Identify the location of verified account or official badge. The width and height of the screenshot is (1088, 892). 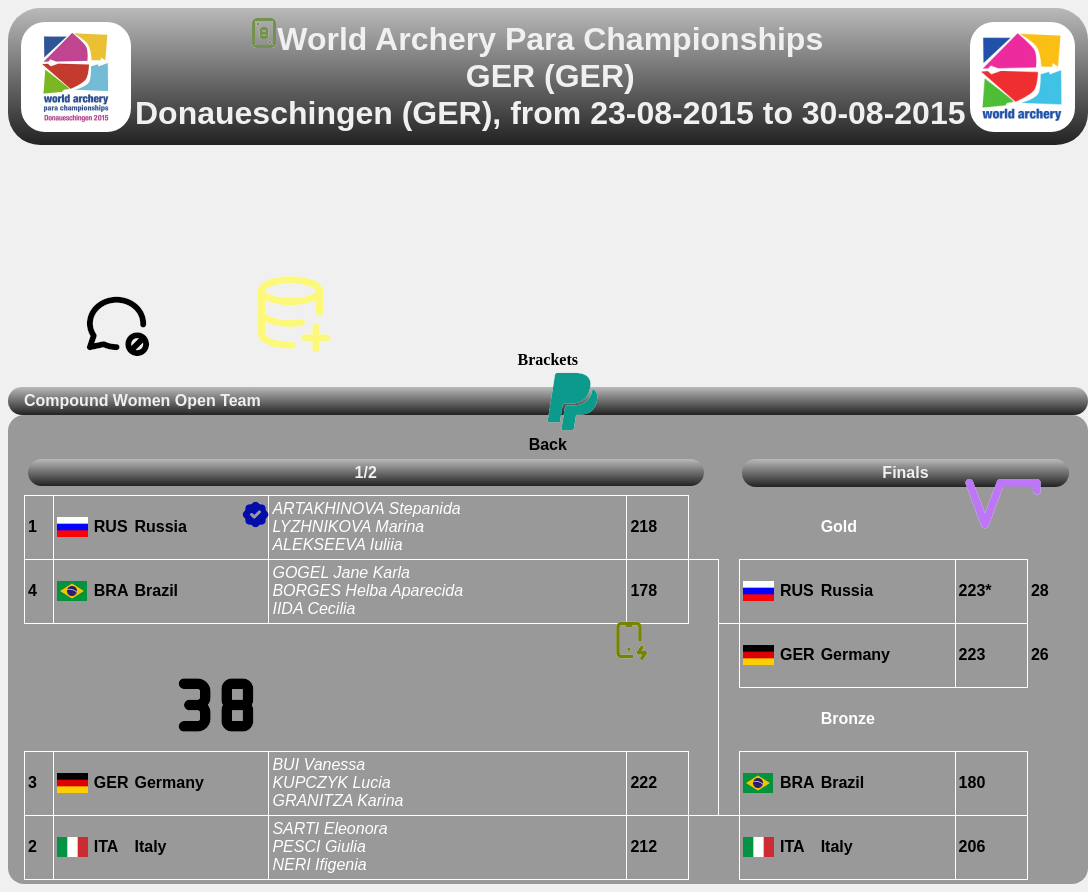
(255, 514).